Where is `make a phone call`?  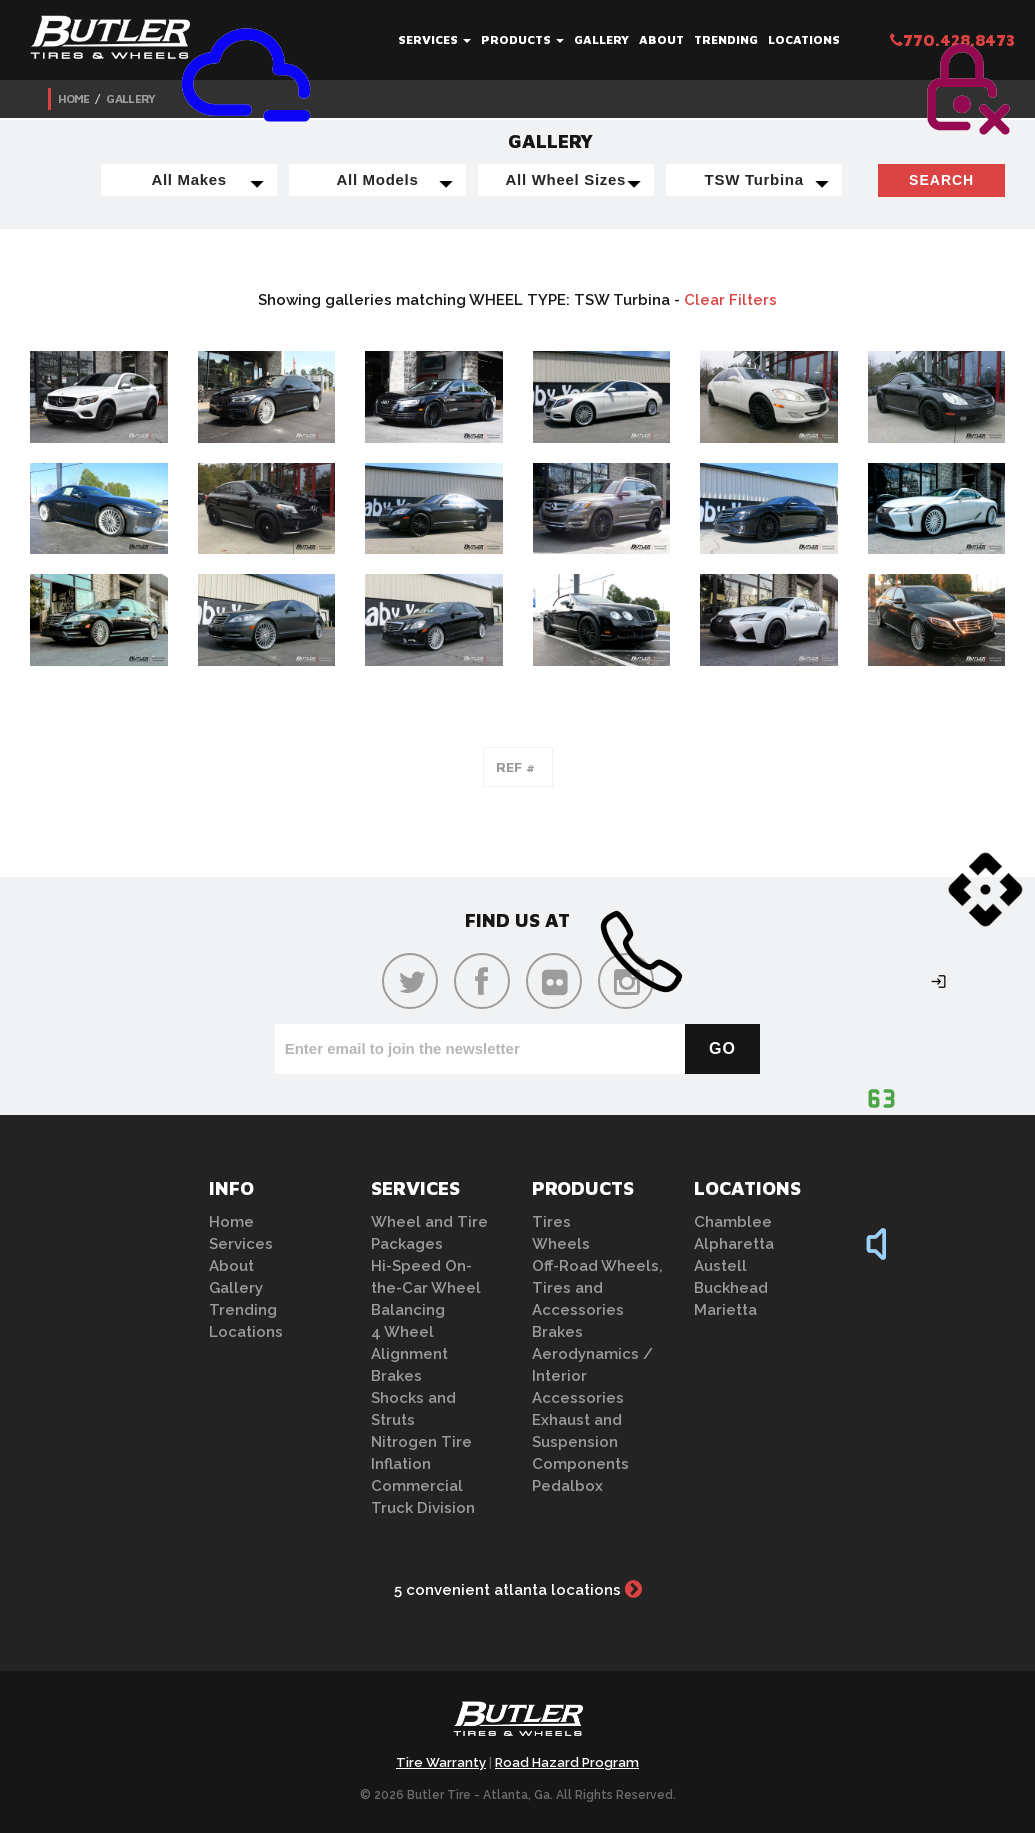 make a phone call is located at coordinates (641, 951).